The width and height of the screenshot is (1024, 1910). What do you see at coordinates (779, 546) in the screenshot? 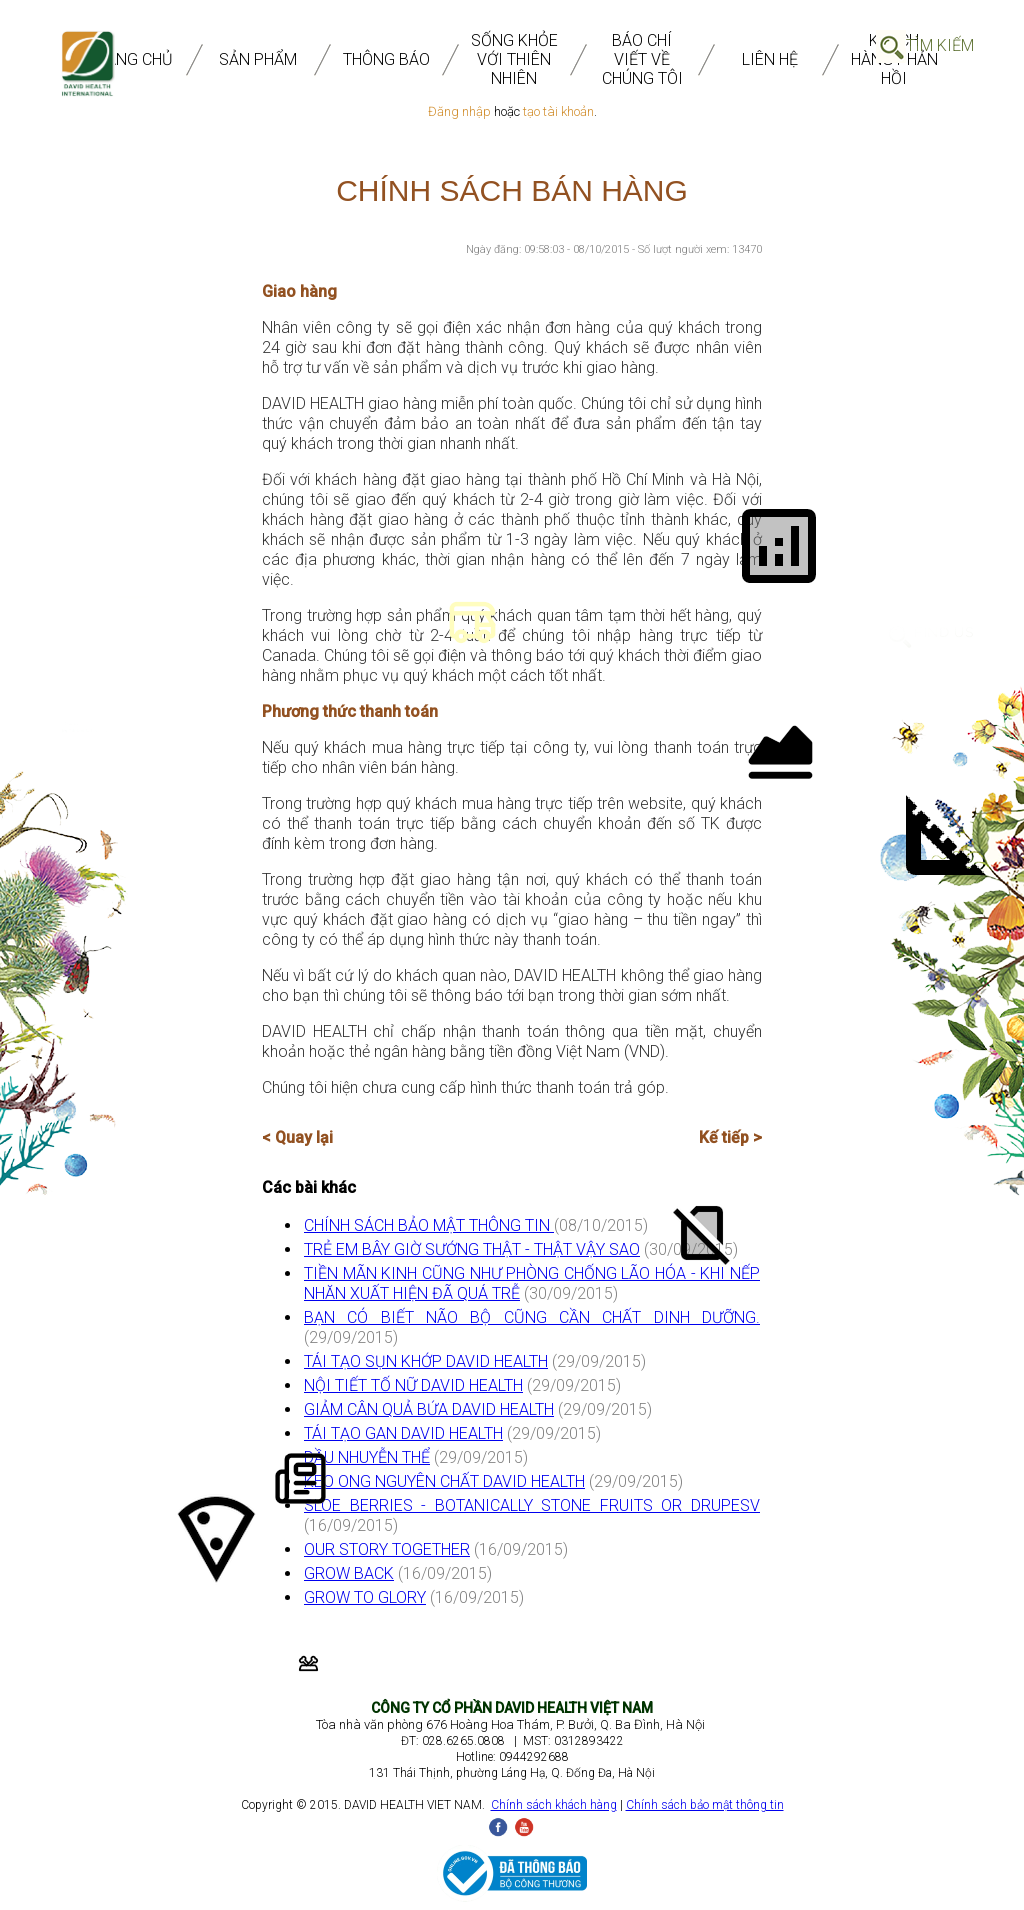
I see `view analytics and statistics` at bounding box center [779, 546].